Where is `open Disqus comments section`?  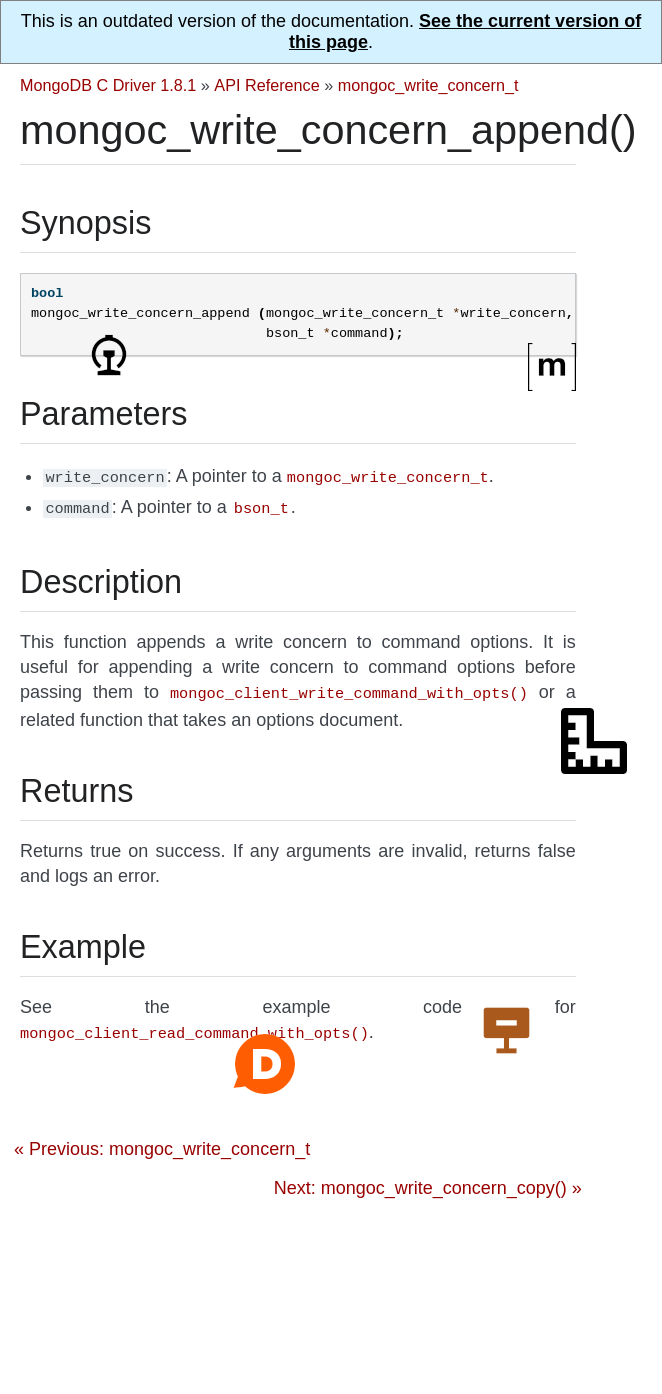
open Disqus comments section is located at coordinates (265, 1064).